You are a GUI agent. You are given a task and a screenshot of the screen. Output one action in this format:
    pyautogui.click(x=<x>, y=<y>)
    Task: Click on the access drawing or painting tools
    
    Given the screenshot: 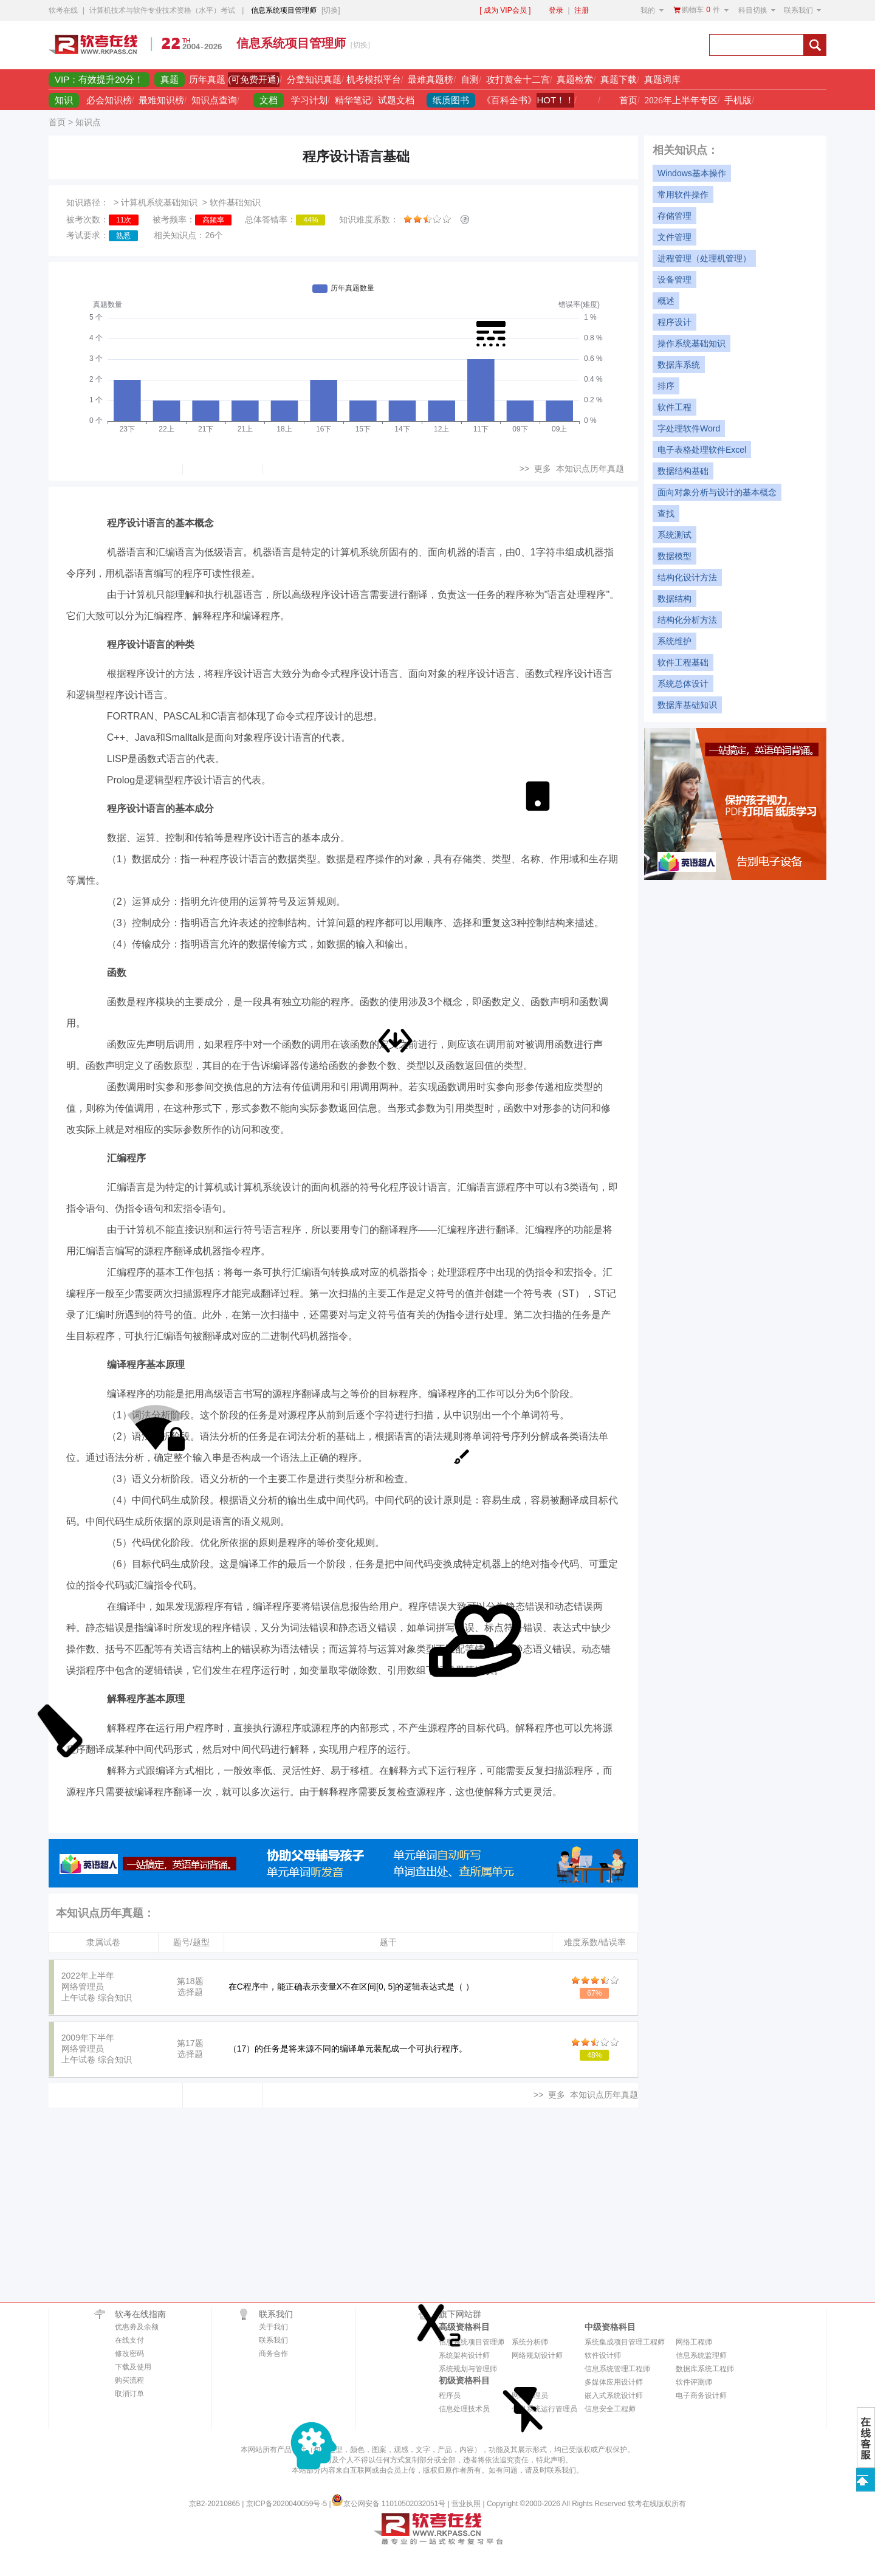 What is the action you would take?
    pyautogui.click(x=462, y=1457)
    